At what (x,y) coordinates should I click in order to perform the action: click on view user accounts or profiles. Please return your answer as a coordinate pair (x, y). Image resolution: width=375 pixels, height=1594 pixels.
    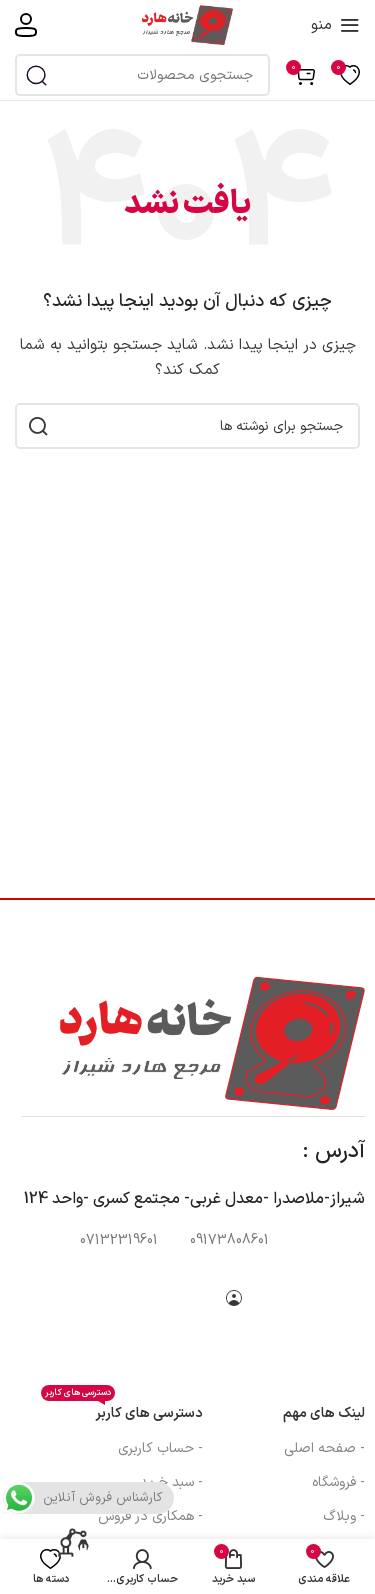
    Looking at the image, I should click on (234, 1298).